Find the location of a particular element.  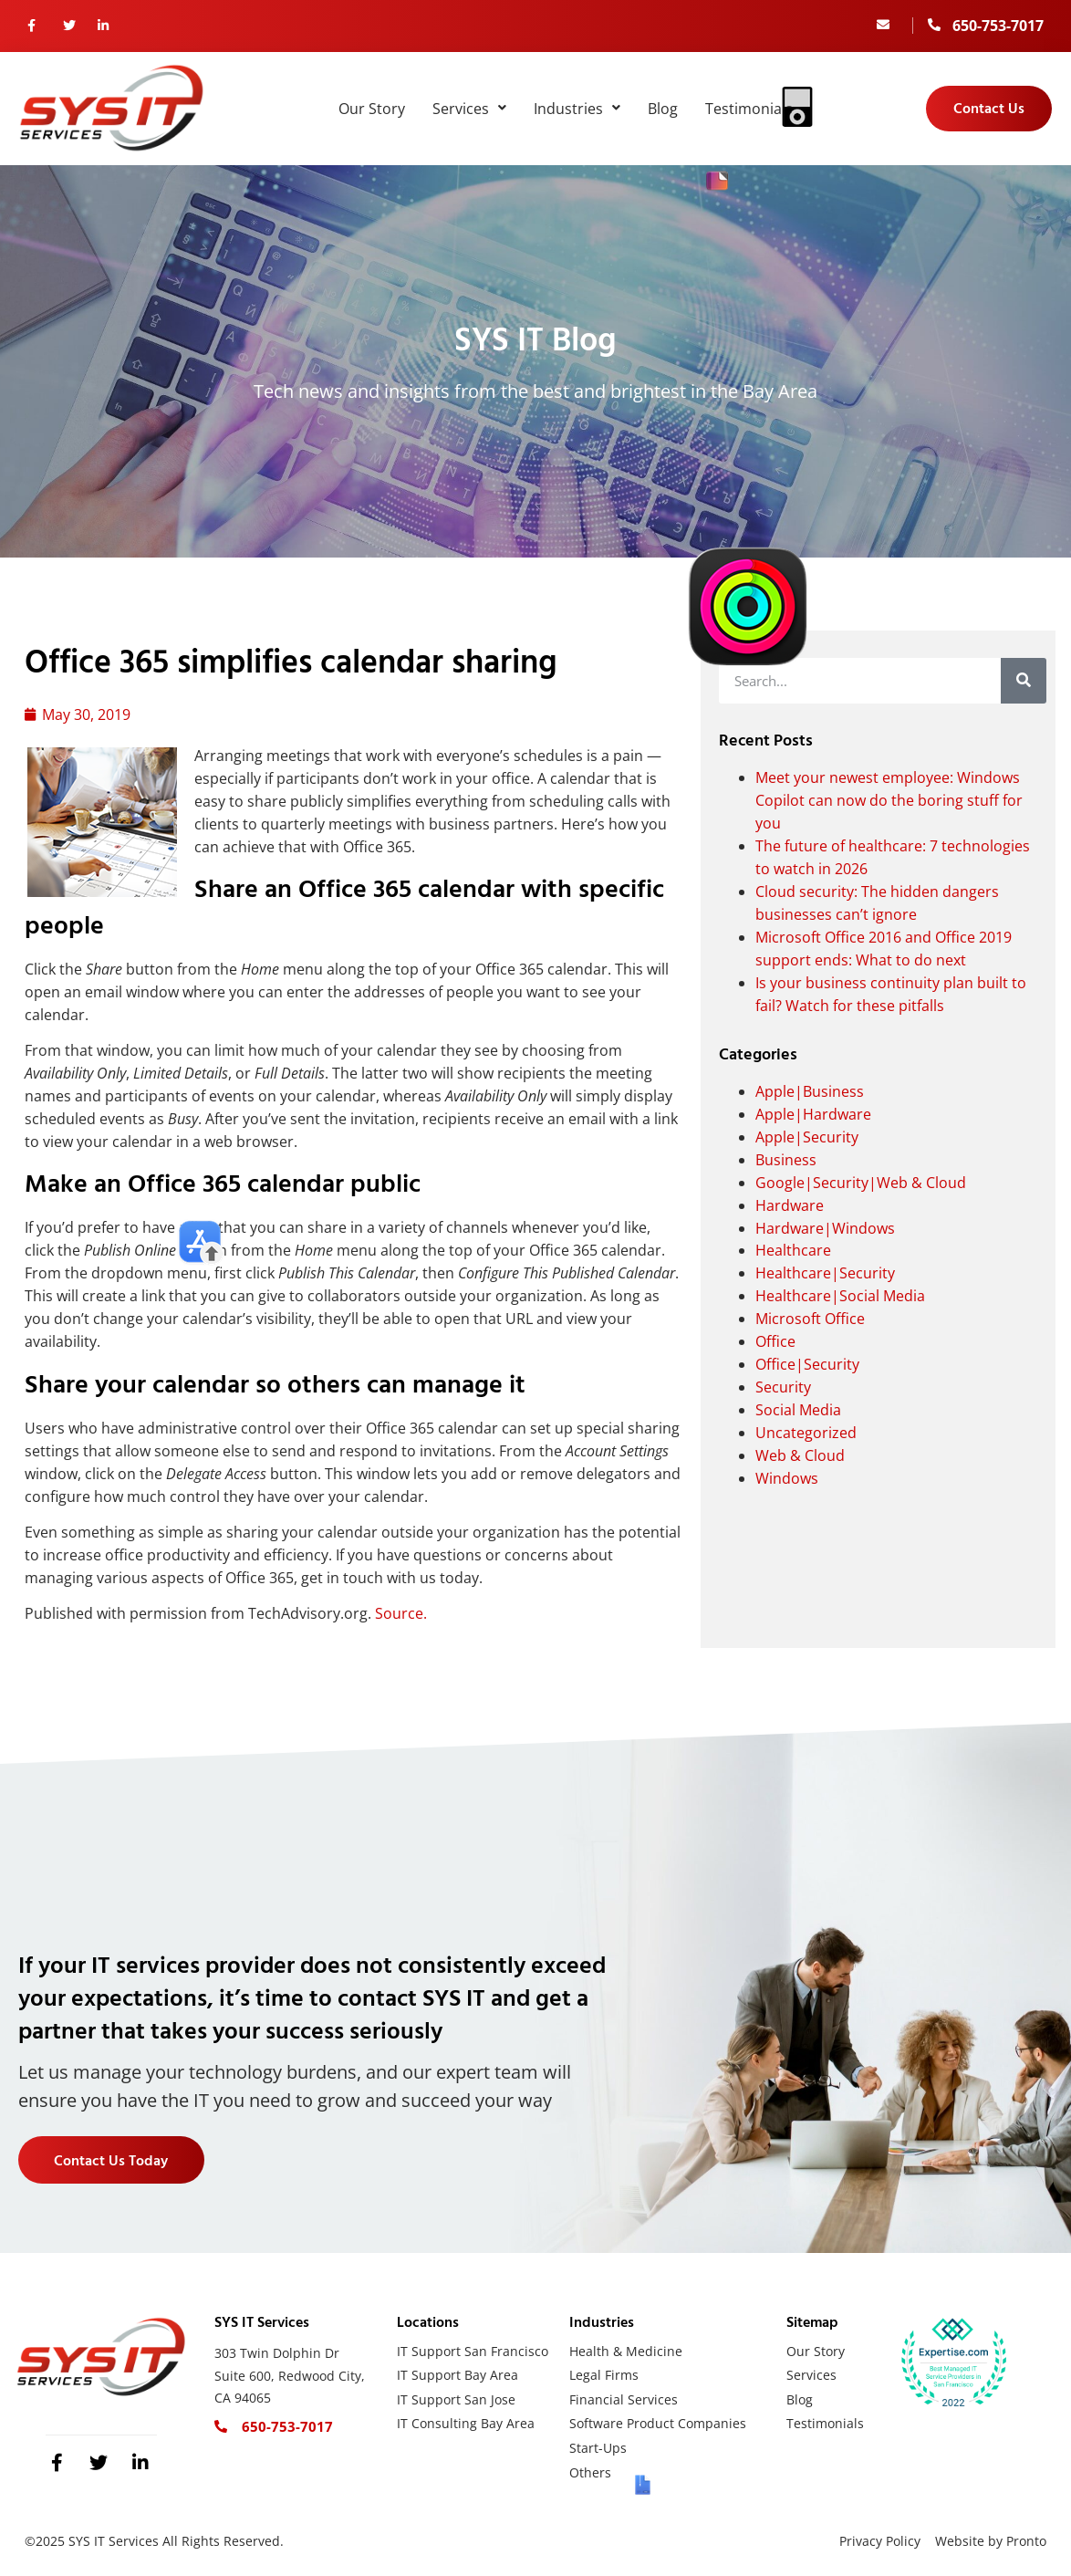

check for available software updates is located at coordinates (200, 1242).